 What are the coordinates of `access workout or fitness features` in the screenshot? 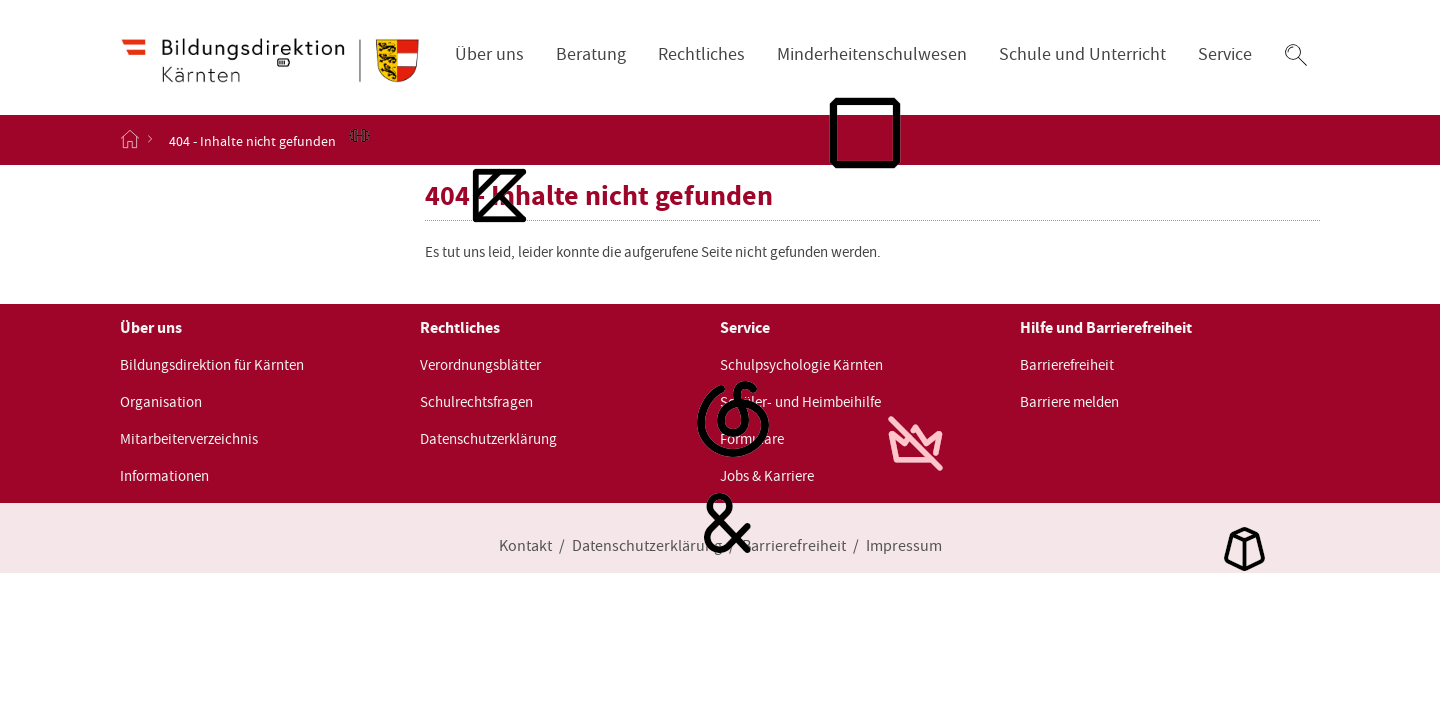 It's located at (359, 135).